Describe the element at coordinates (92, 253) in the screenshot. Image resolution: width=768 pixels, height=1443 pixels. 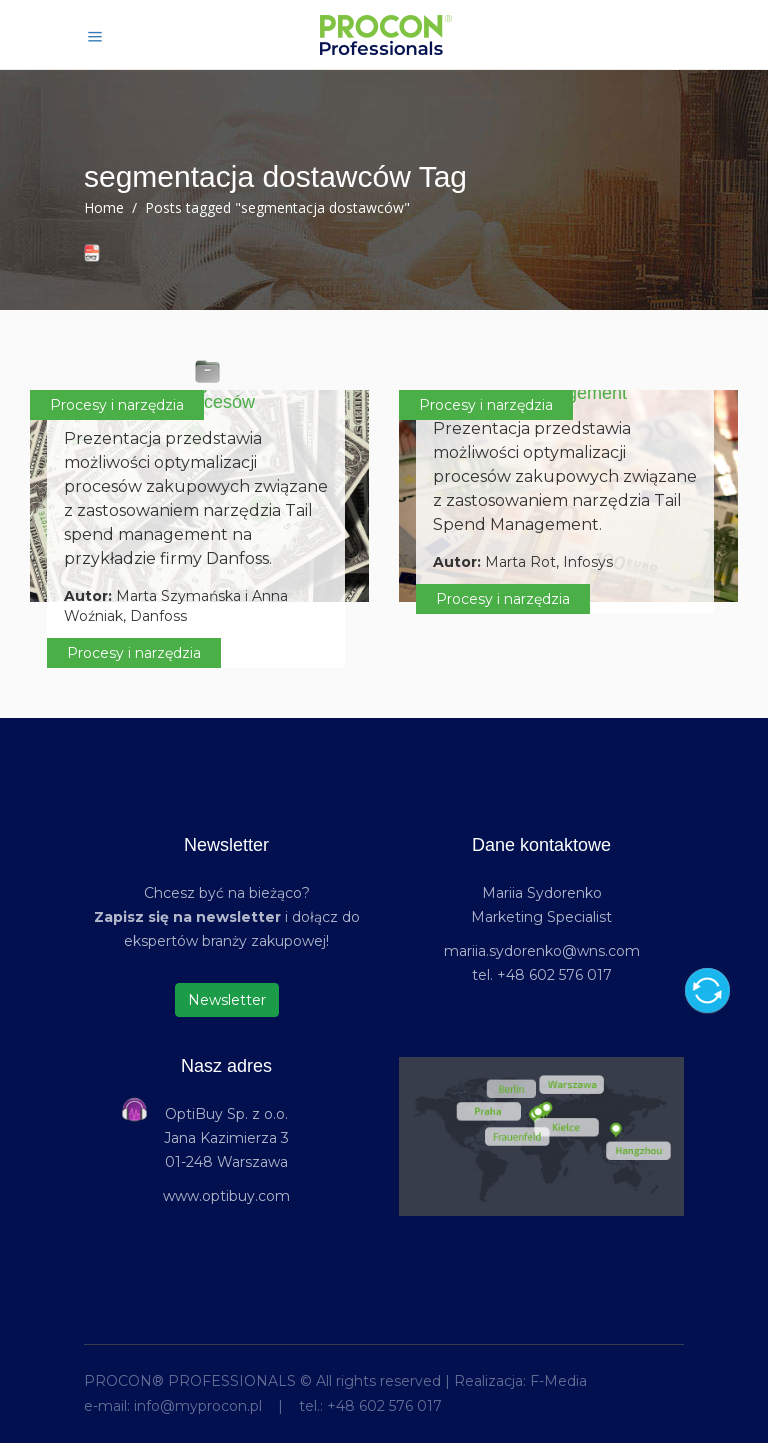
I see `open the papers reference management app` at that location.